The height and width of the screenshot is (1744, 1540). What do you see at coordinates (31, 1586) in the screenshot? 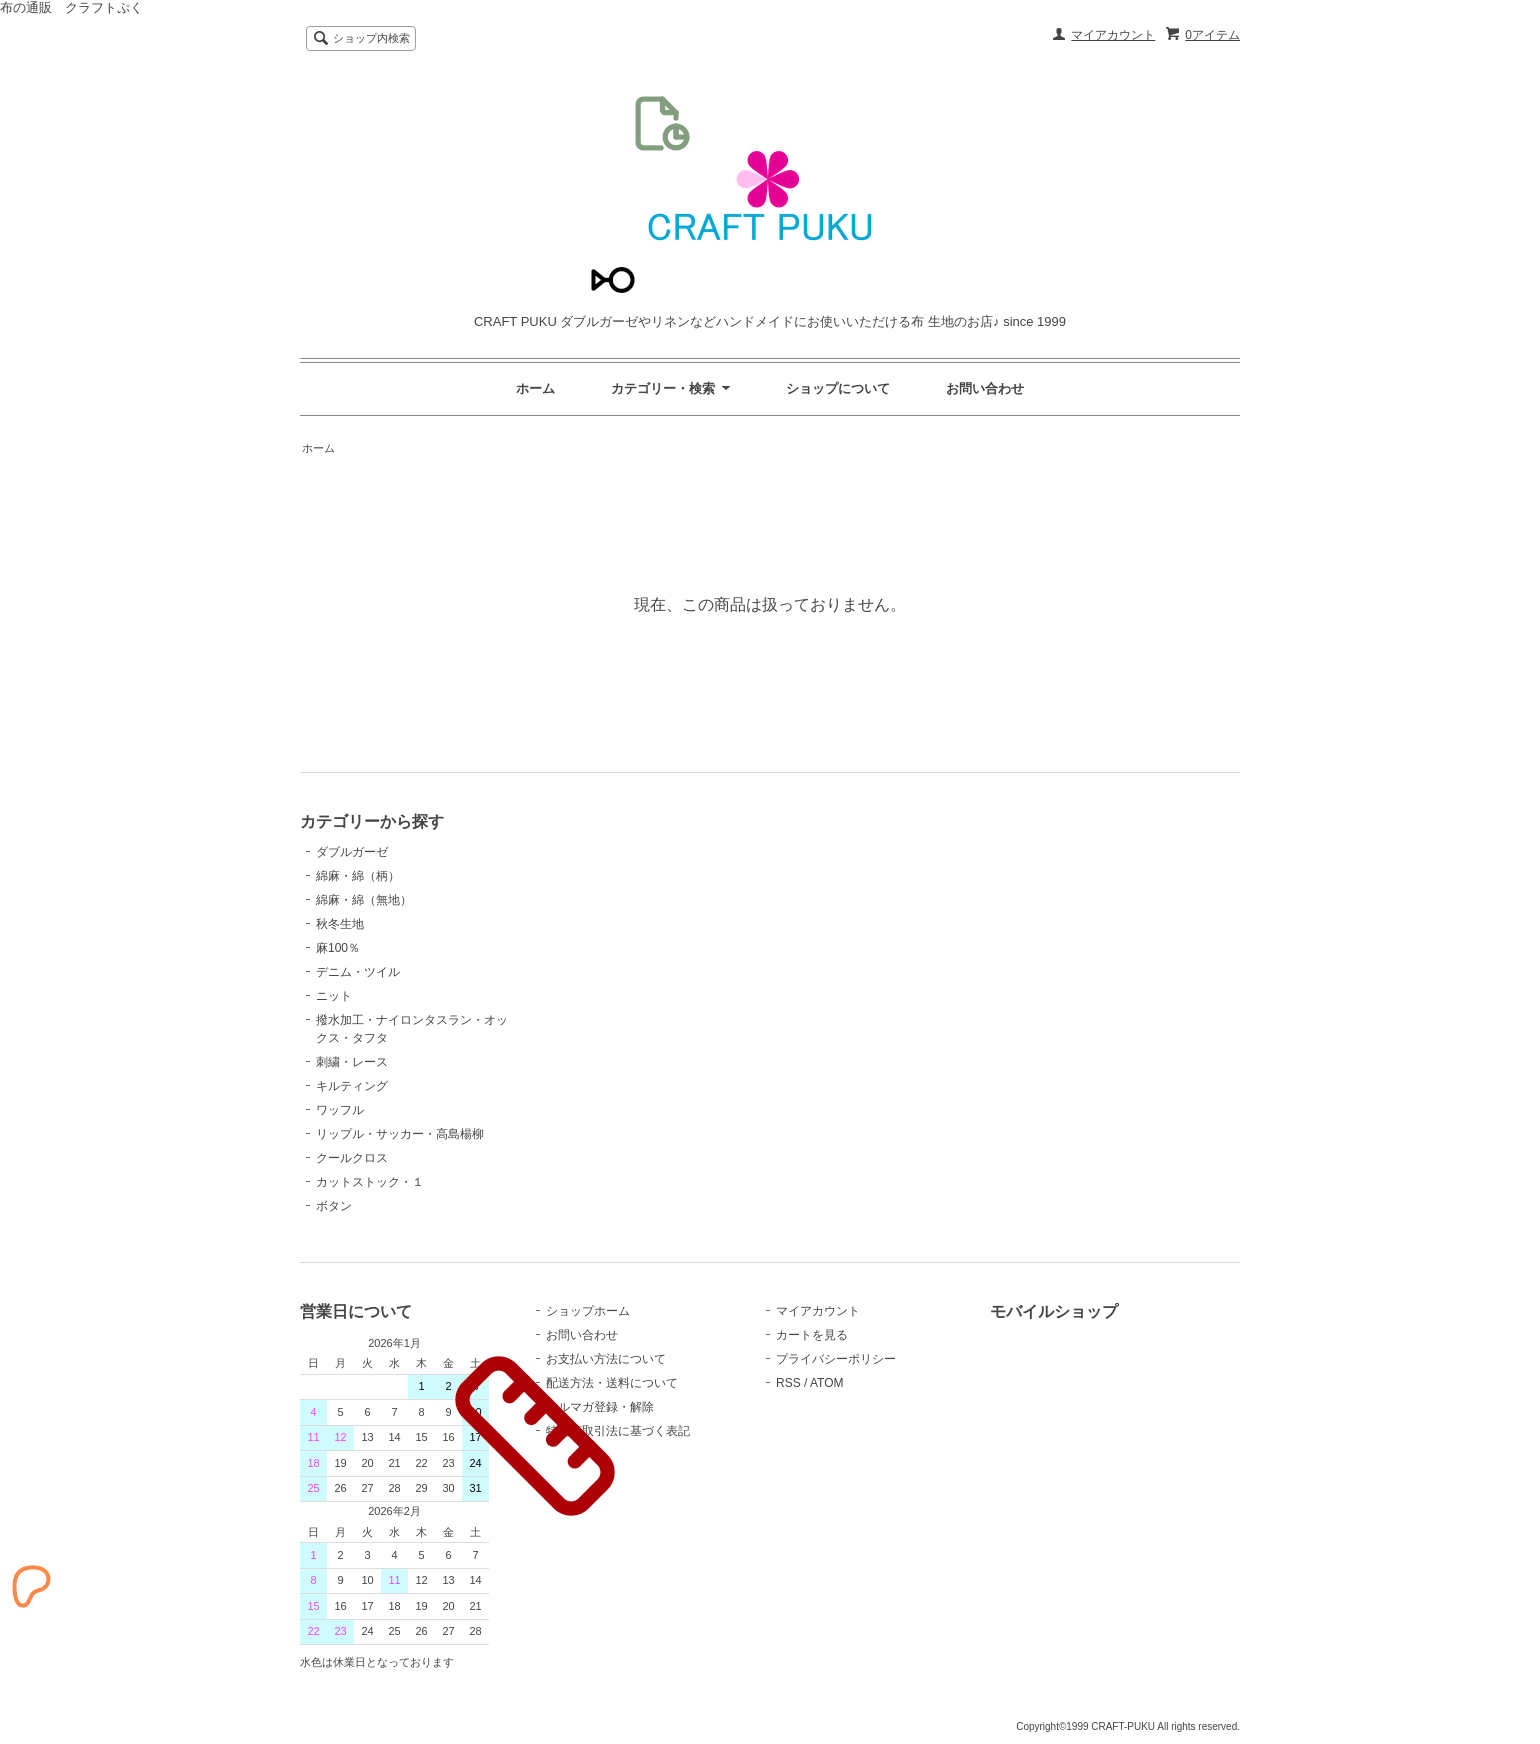
I see `visit patreon page` at bounding box center [31, 1586].